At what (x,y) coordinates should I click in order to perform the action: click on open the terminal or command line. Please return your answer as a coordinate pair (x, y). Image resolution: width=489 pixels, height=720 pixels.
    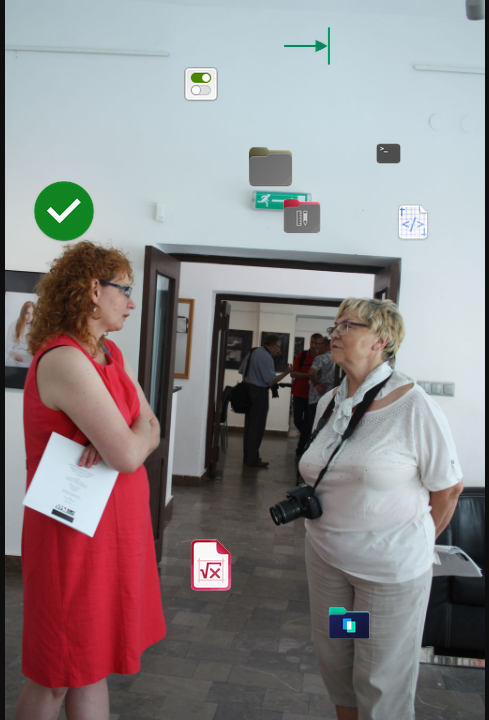
    Looking at the image, I should click on (388, 153).